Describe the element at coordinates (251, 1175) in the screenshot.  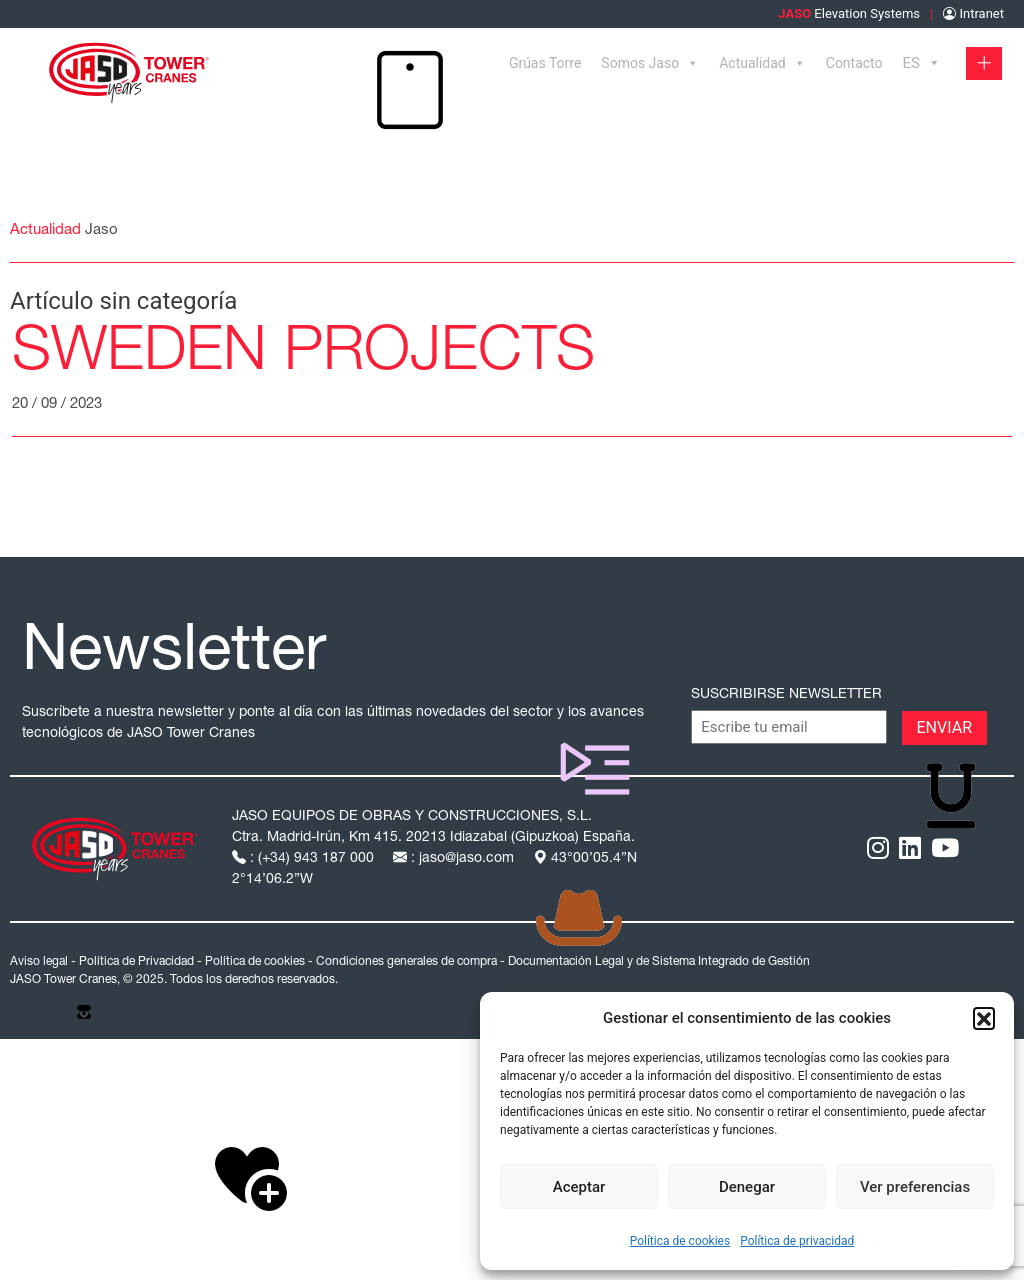
I see `add to favorites` at that location.